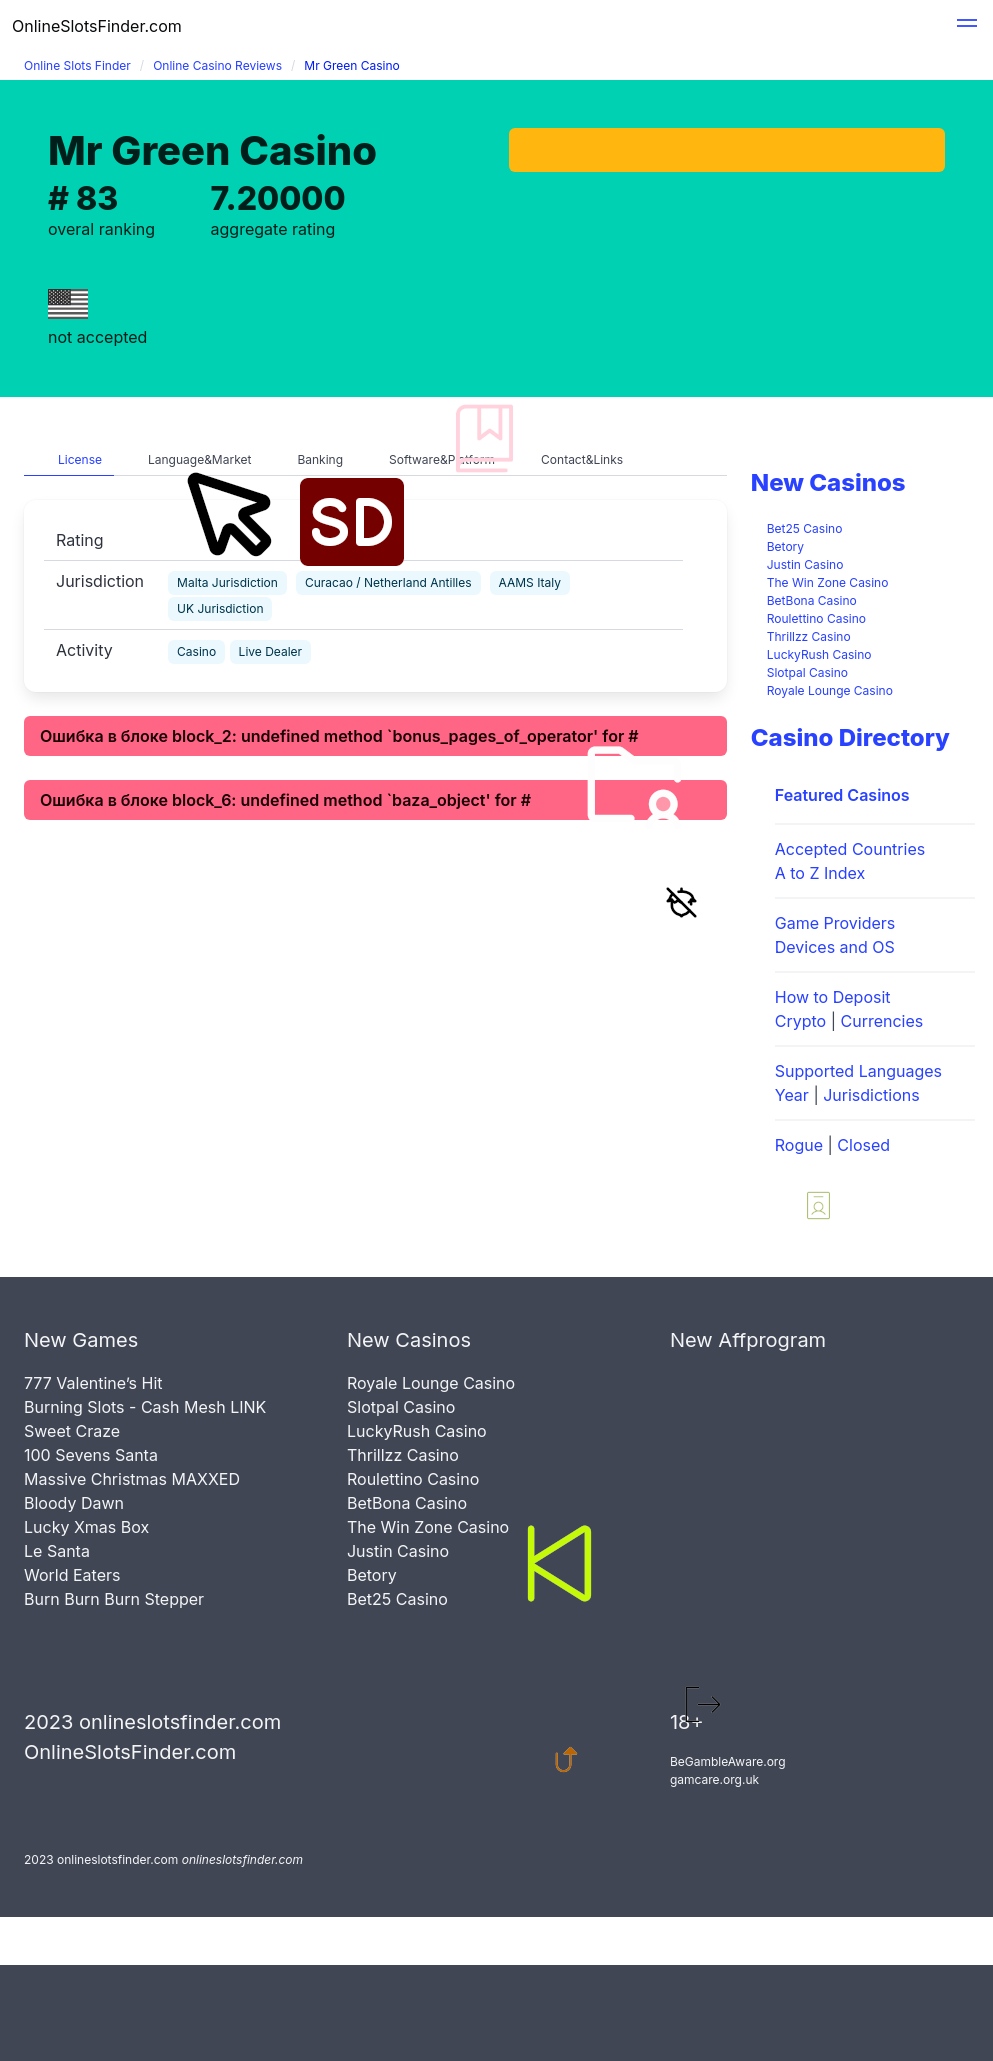 The width and height of the screenshot is (993, 2061). Describe the element at coordinates (634, 782) in the screenshot. I see `access user profile folder` at that location.